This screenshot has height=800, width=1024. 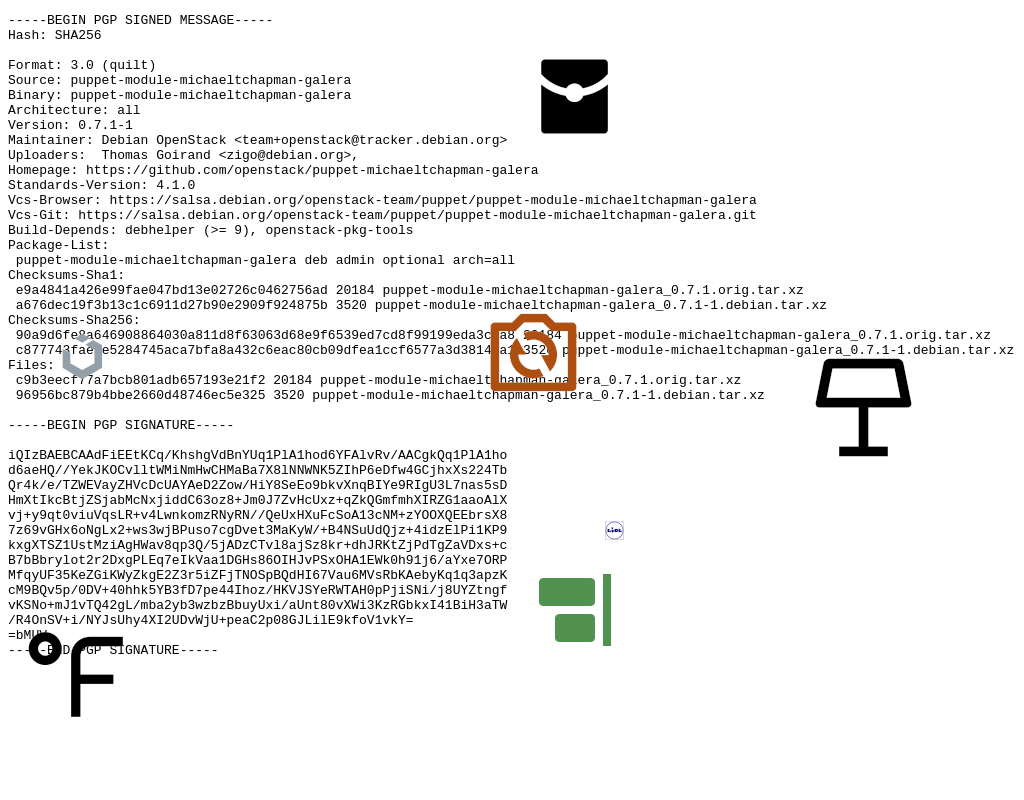 What do you see at coordinates (614, 530) in the screenshot?
I see `open the Lidl shopping app` at bounding box center [614, 530].